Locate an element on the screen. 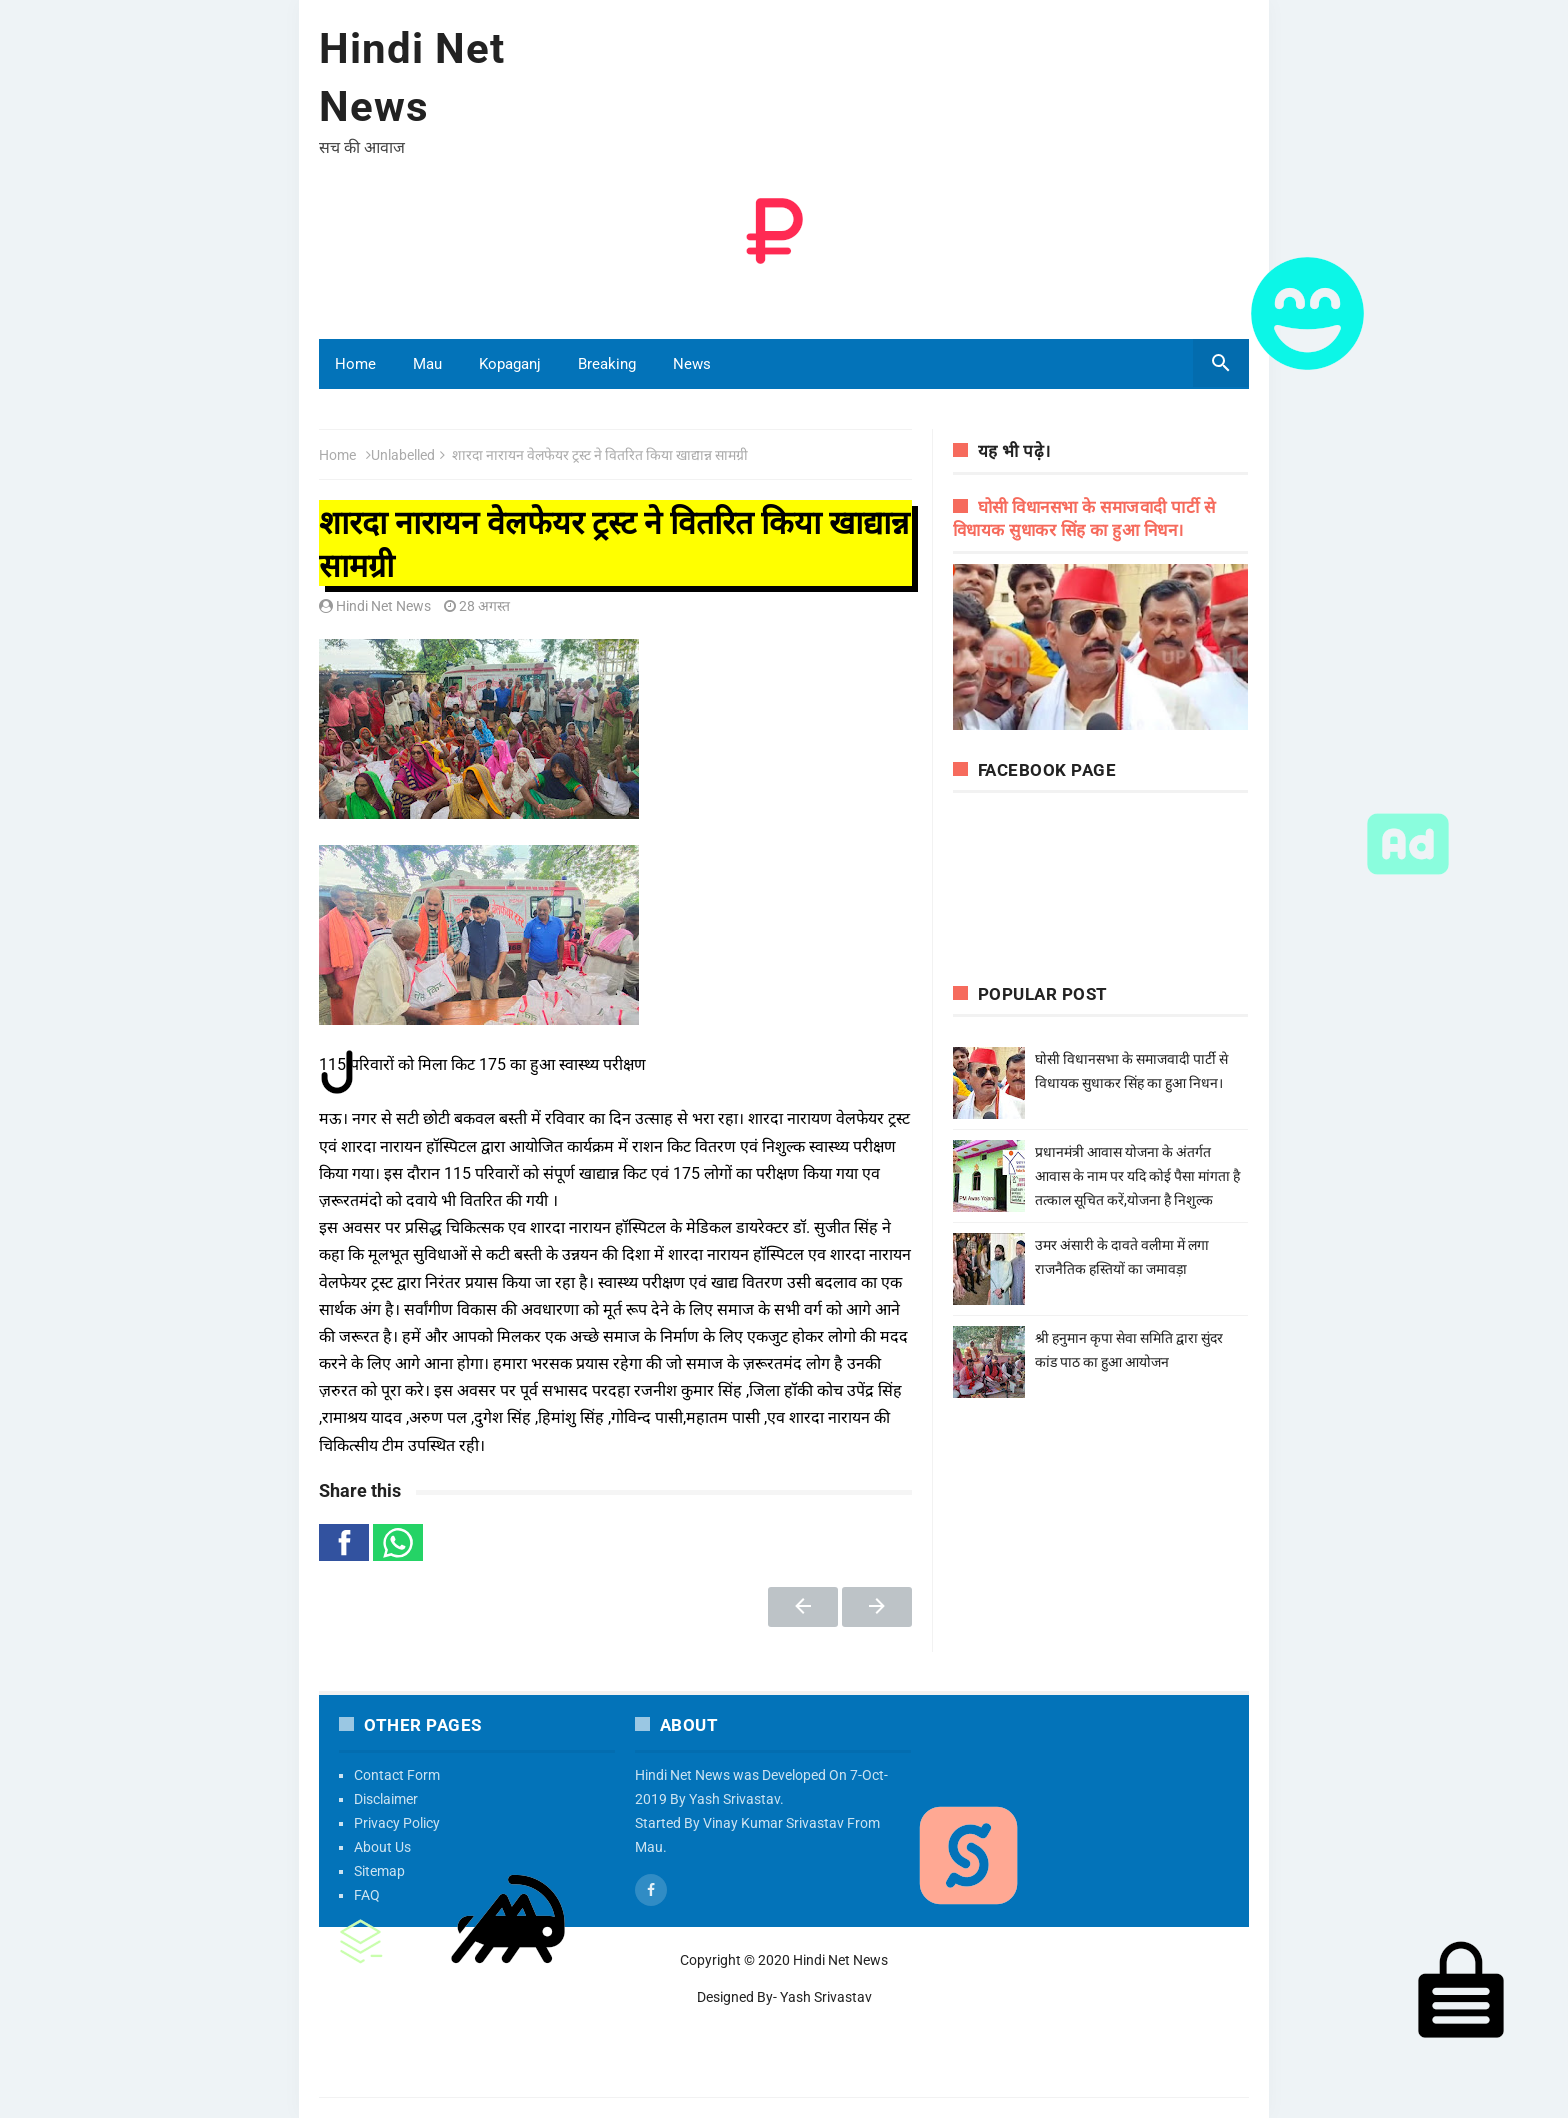 The image size is (1568, 2118). sellcast brand logo is located at coordinates (968, 1855).